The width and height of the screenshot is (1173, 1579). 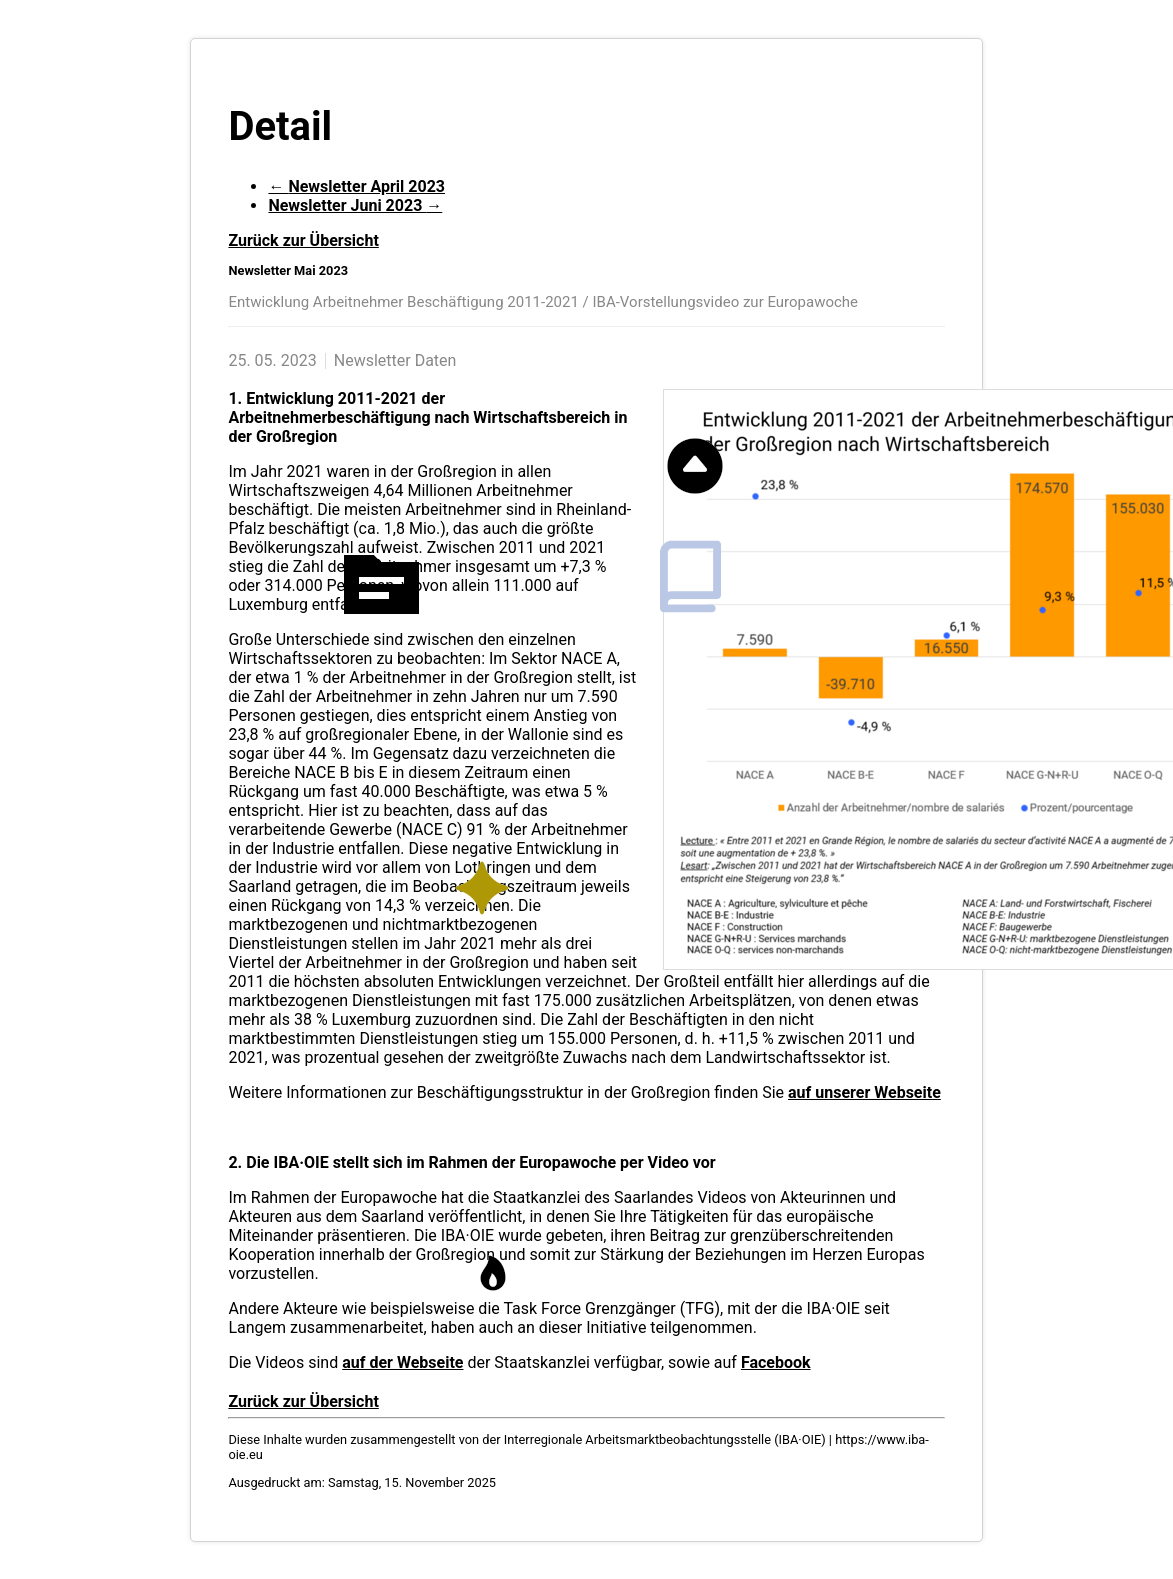 What do you see at coordinates (381, 584) in the screenshot?
I see `access topic folders` at bounding box center [381, 584].